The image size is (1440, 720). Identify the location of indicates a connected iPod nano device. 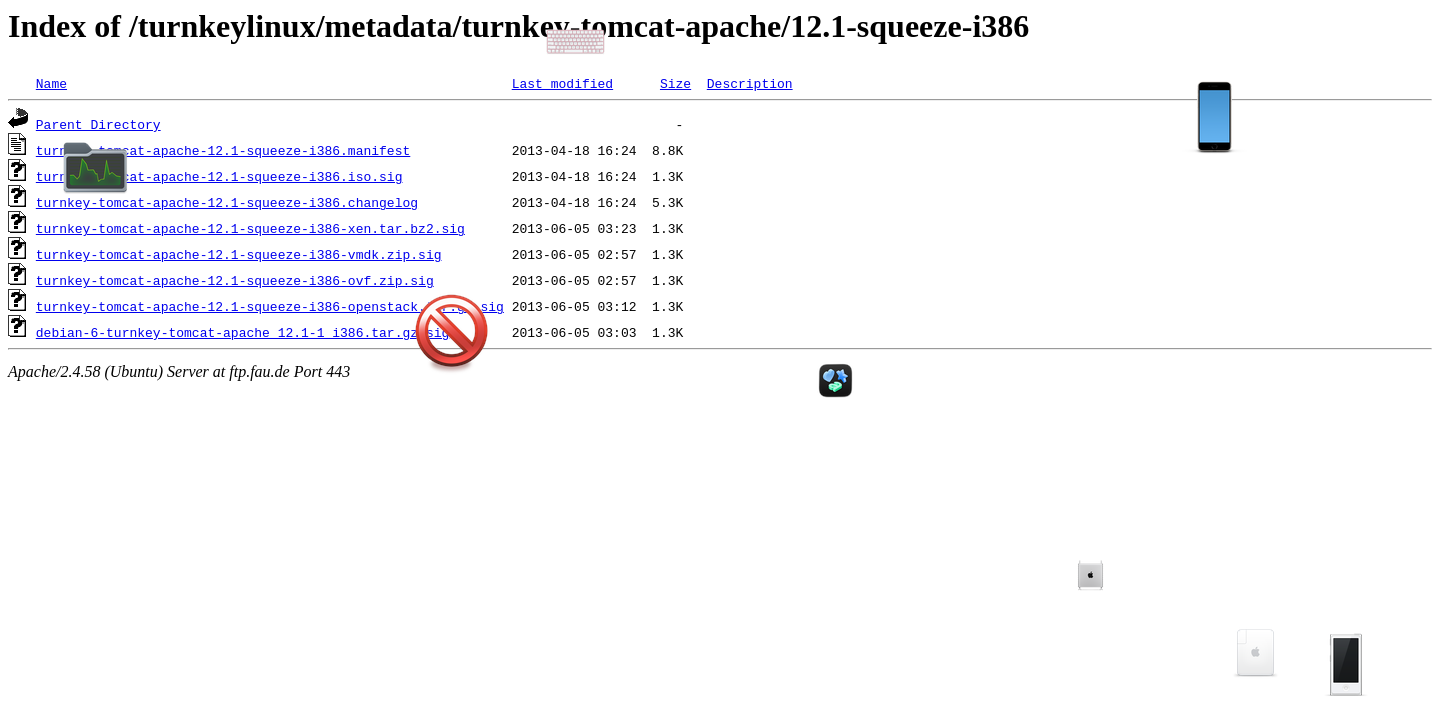
(1346, 665).